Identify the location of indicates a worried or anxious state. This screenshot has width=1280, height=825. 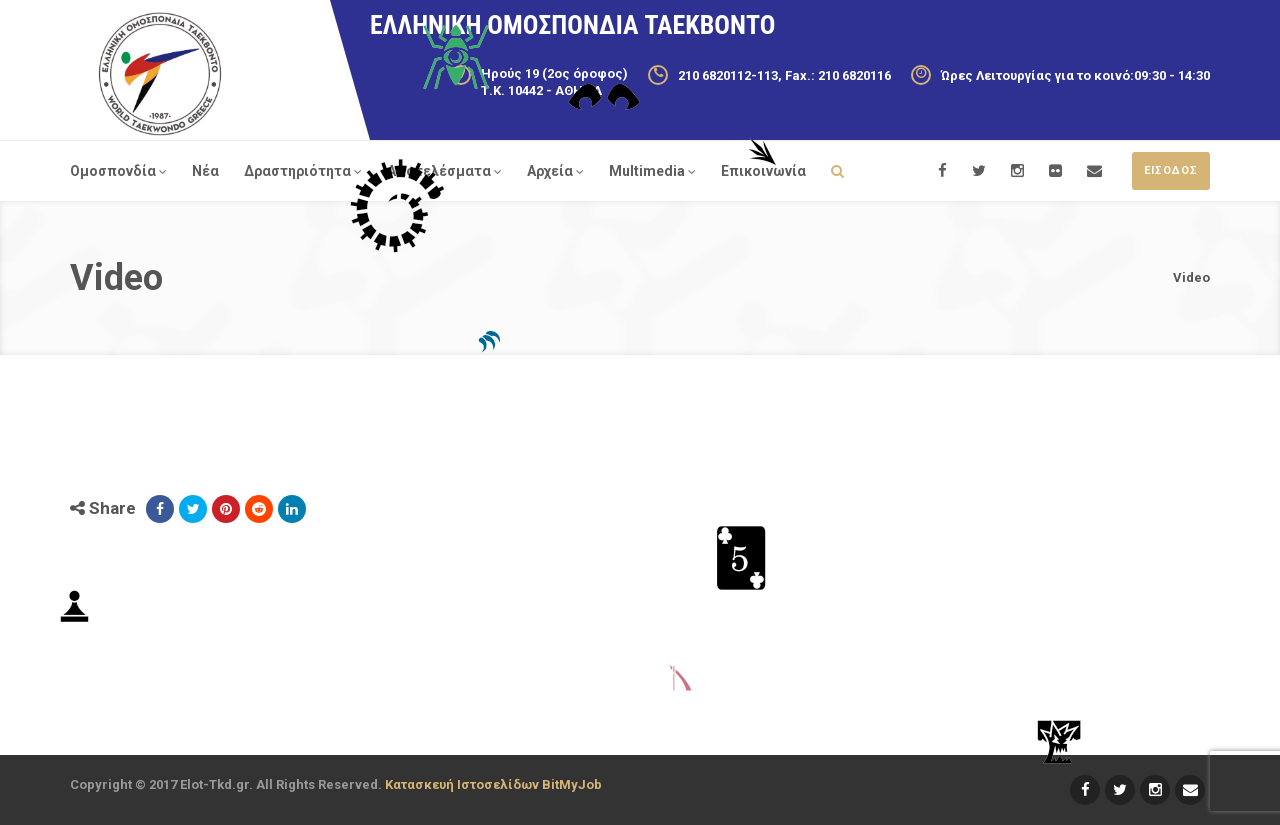
(603, 99).